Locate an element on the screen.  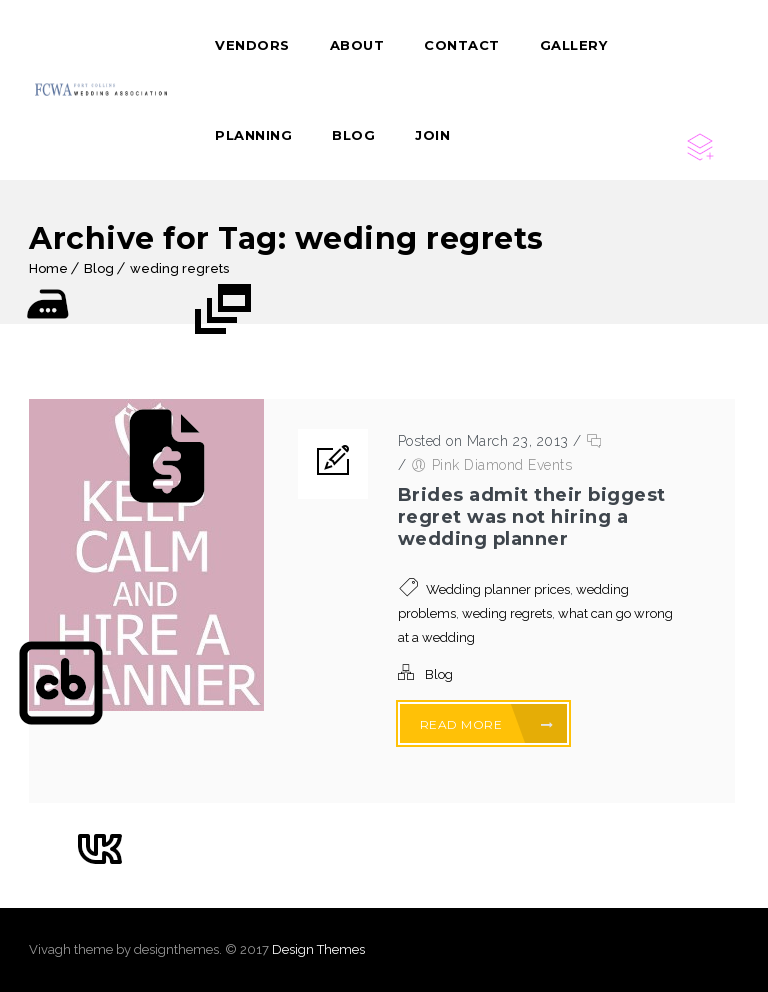
select ironing or steam press setting is located at coordinates (48, 304).